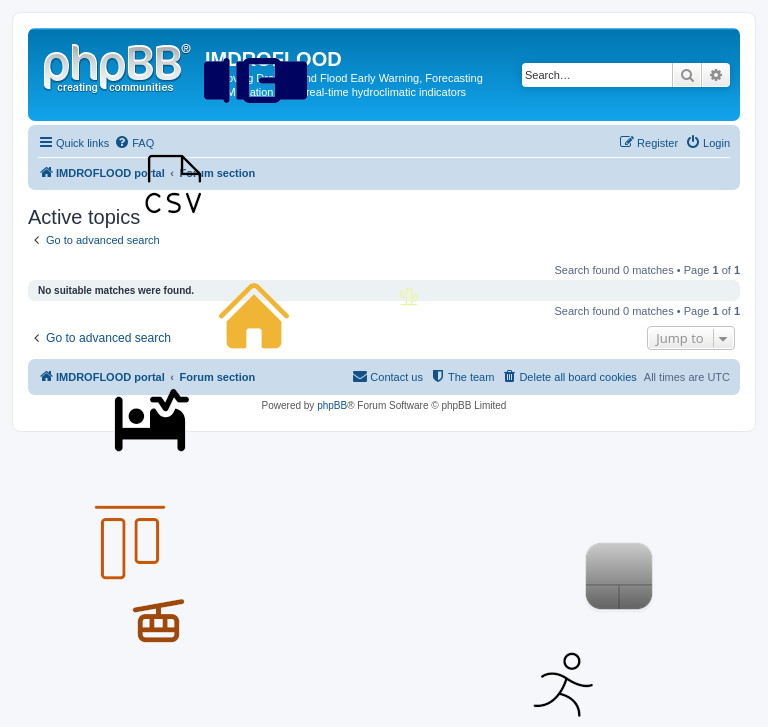  I want to click on align selected objects to the top edge, so click(130, 541).